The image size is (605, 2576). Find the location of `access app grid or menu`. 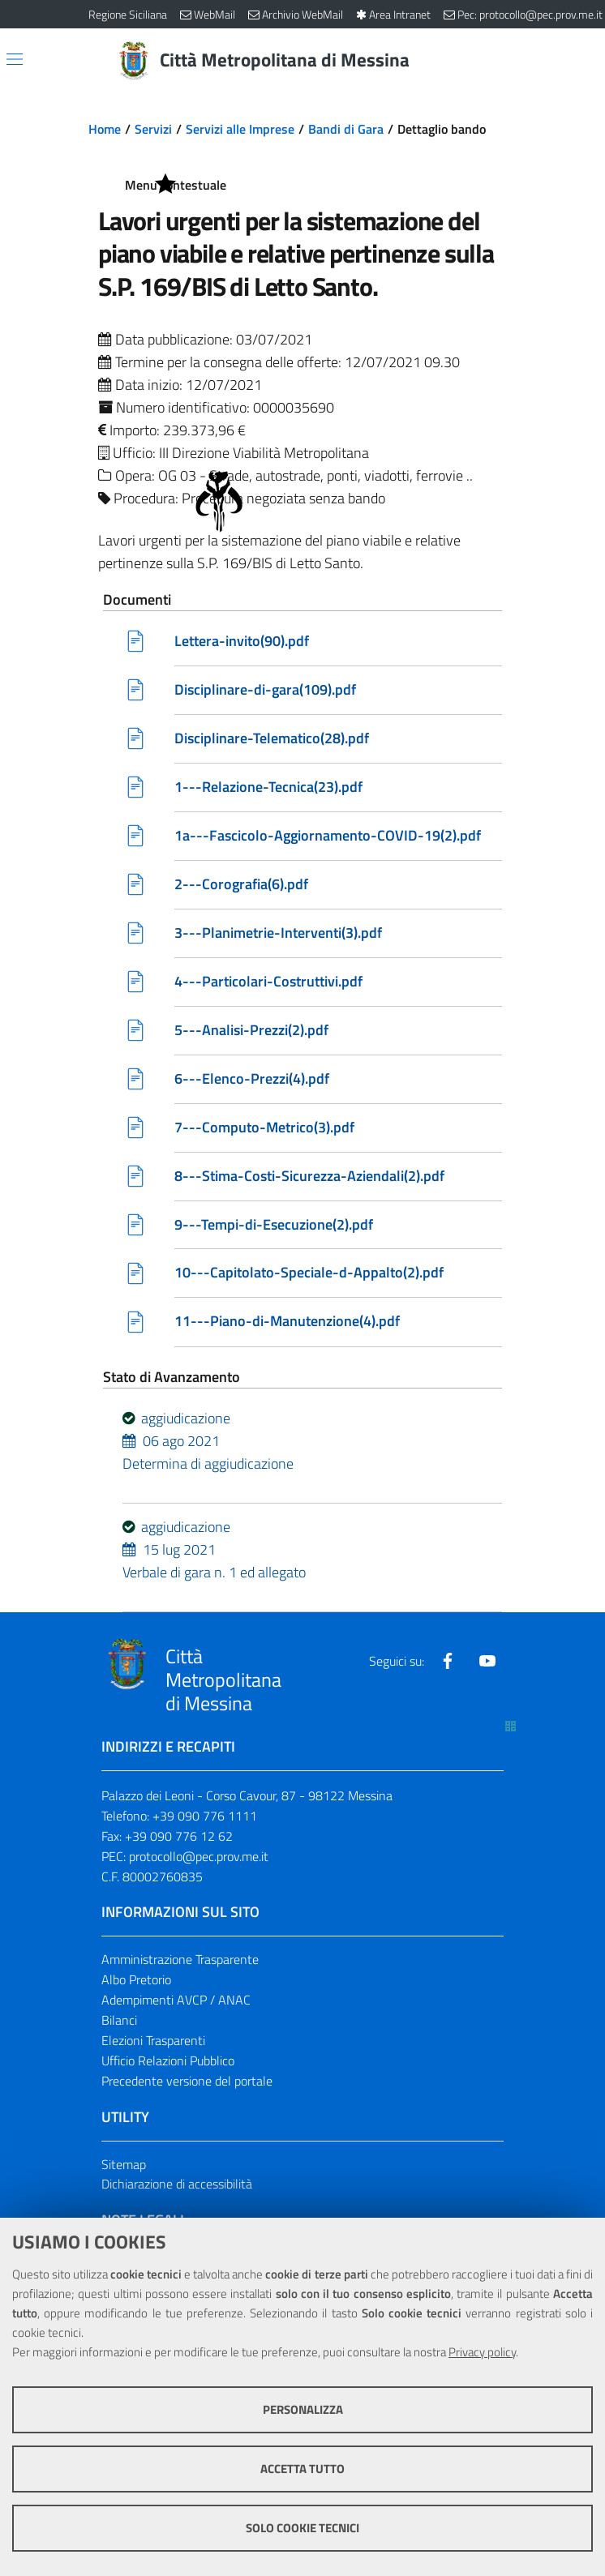

access app grid or menu is located at coordinates (510, 1726).